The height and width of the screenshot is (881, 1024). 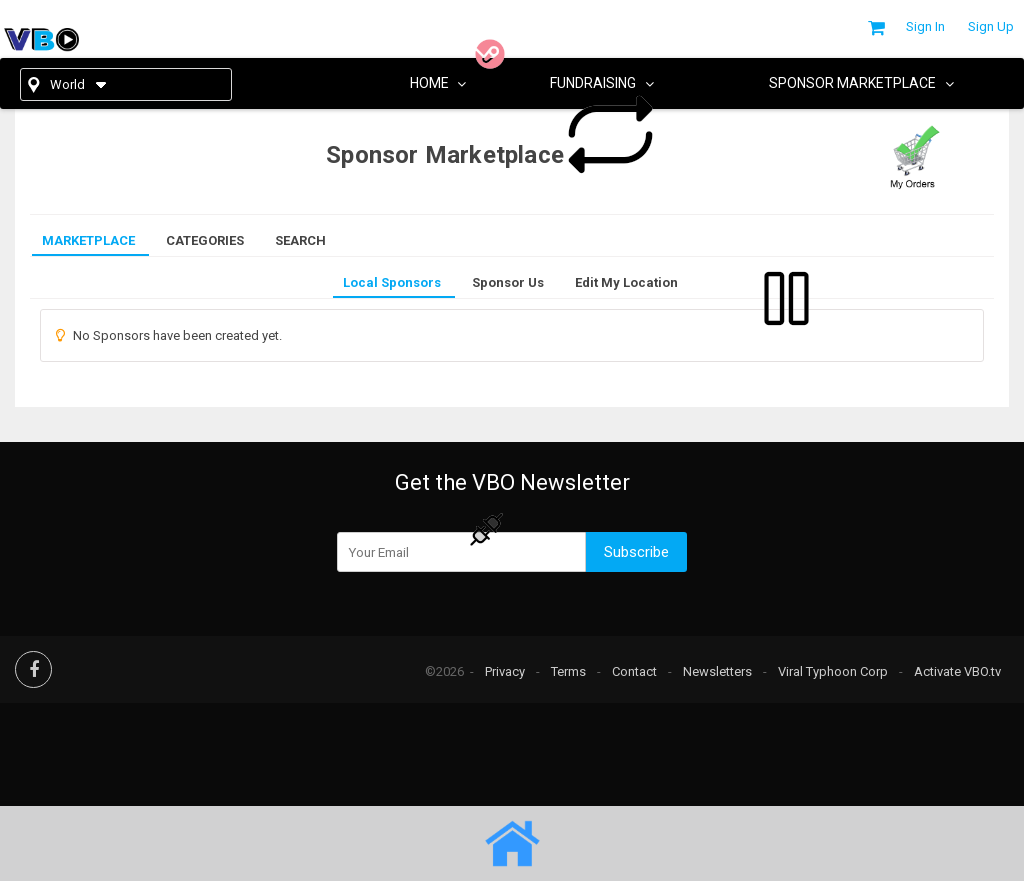 What do you see at coordinates (786, 298) in the screenshot?
I see `switch to column view layout` at bounding box center [786, 298].